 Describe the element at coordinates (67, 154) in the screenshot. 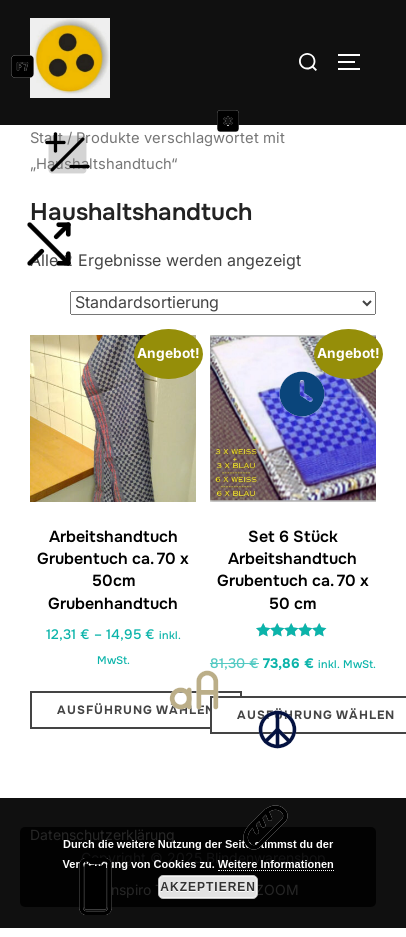

I see `toggle between adding and subtracting values` at that location.